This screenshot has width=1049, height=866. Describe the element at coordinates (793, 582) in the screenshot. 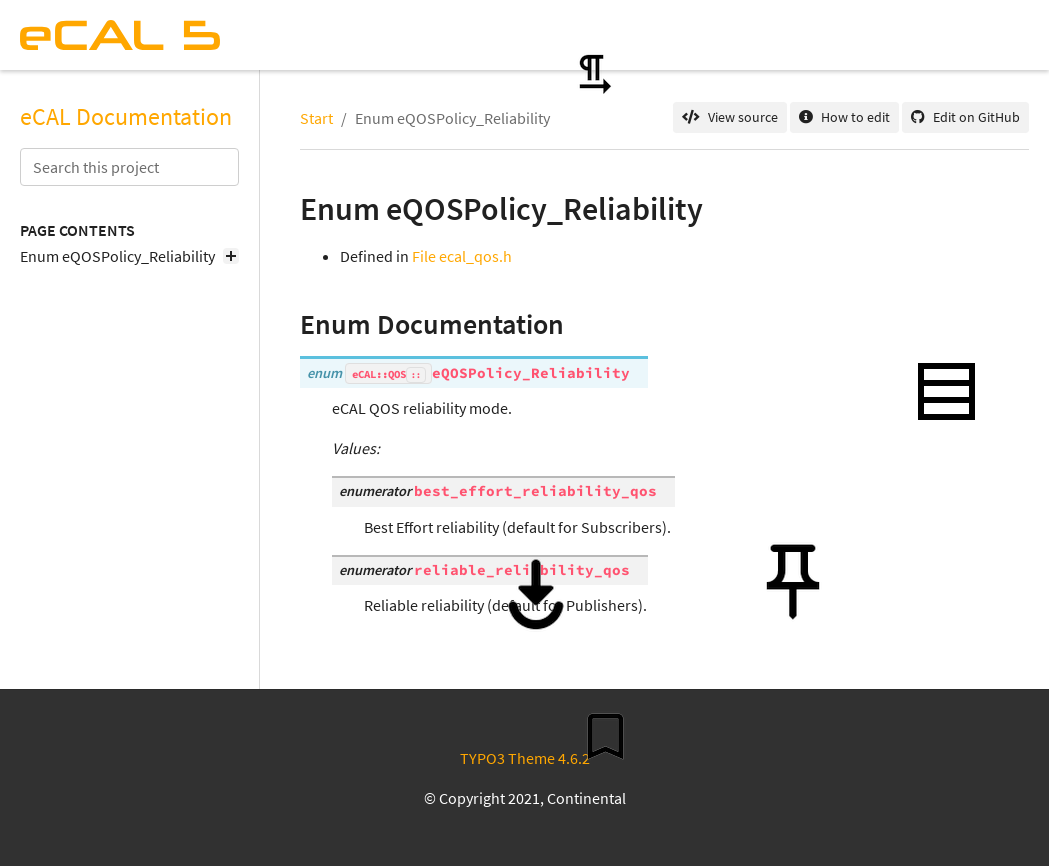

I see `pin an item to keep it visible` at that location.